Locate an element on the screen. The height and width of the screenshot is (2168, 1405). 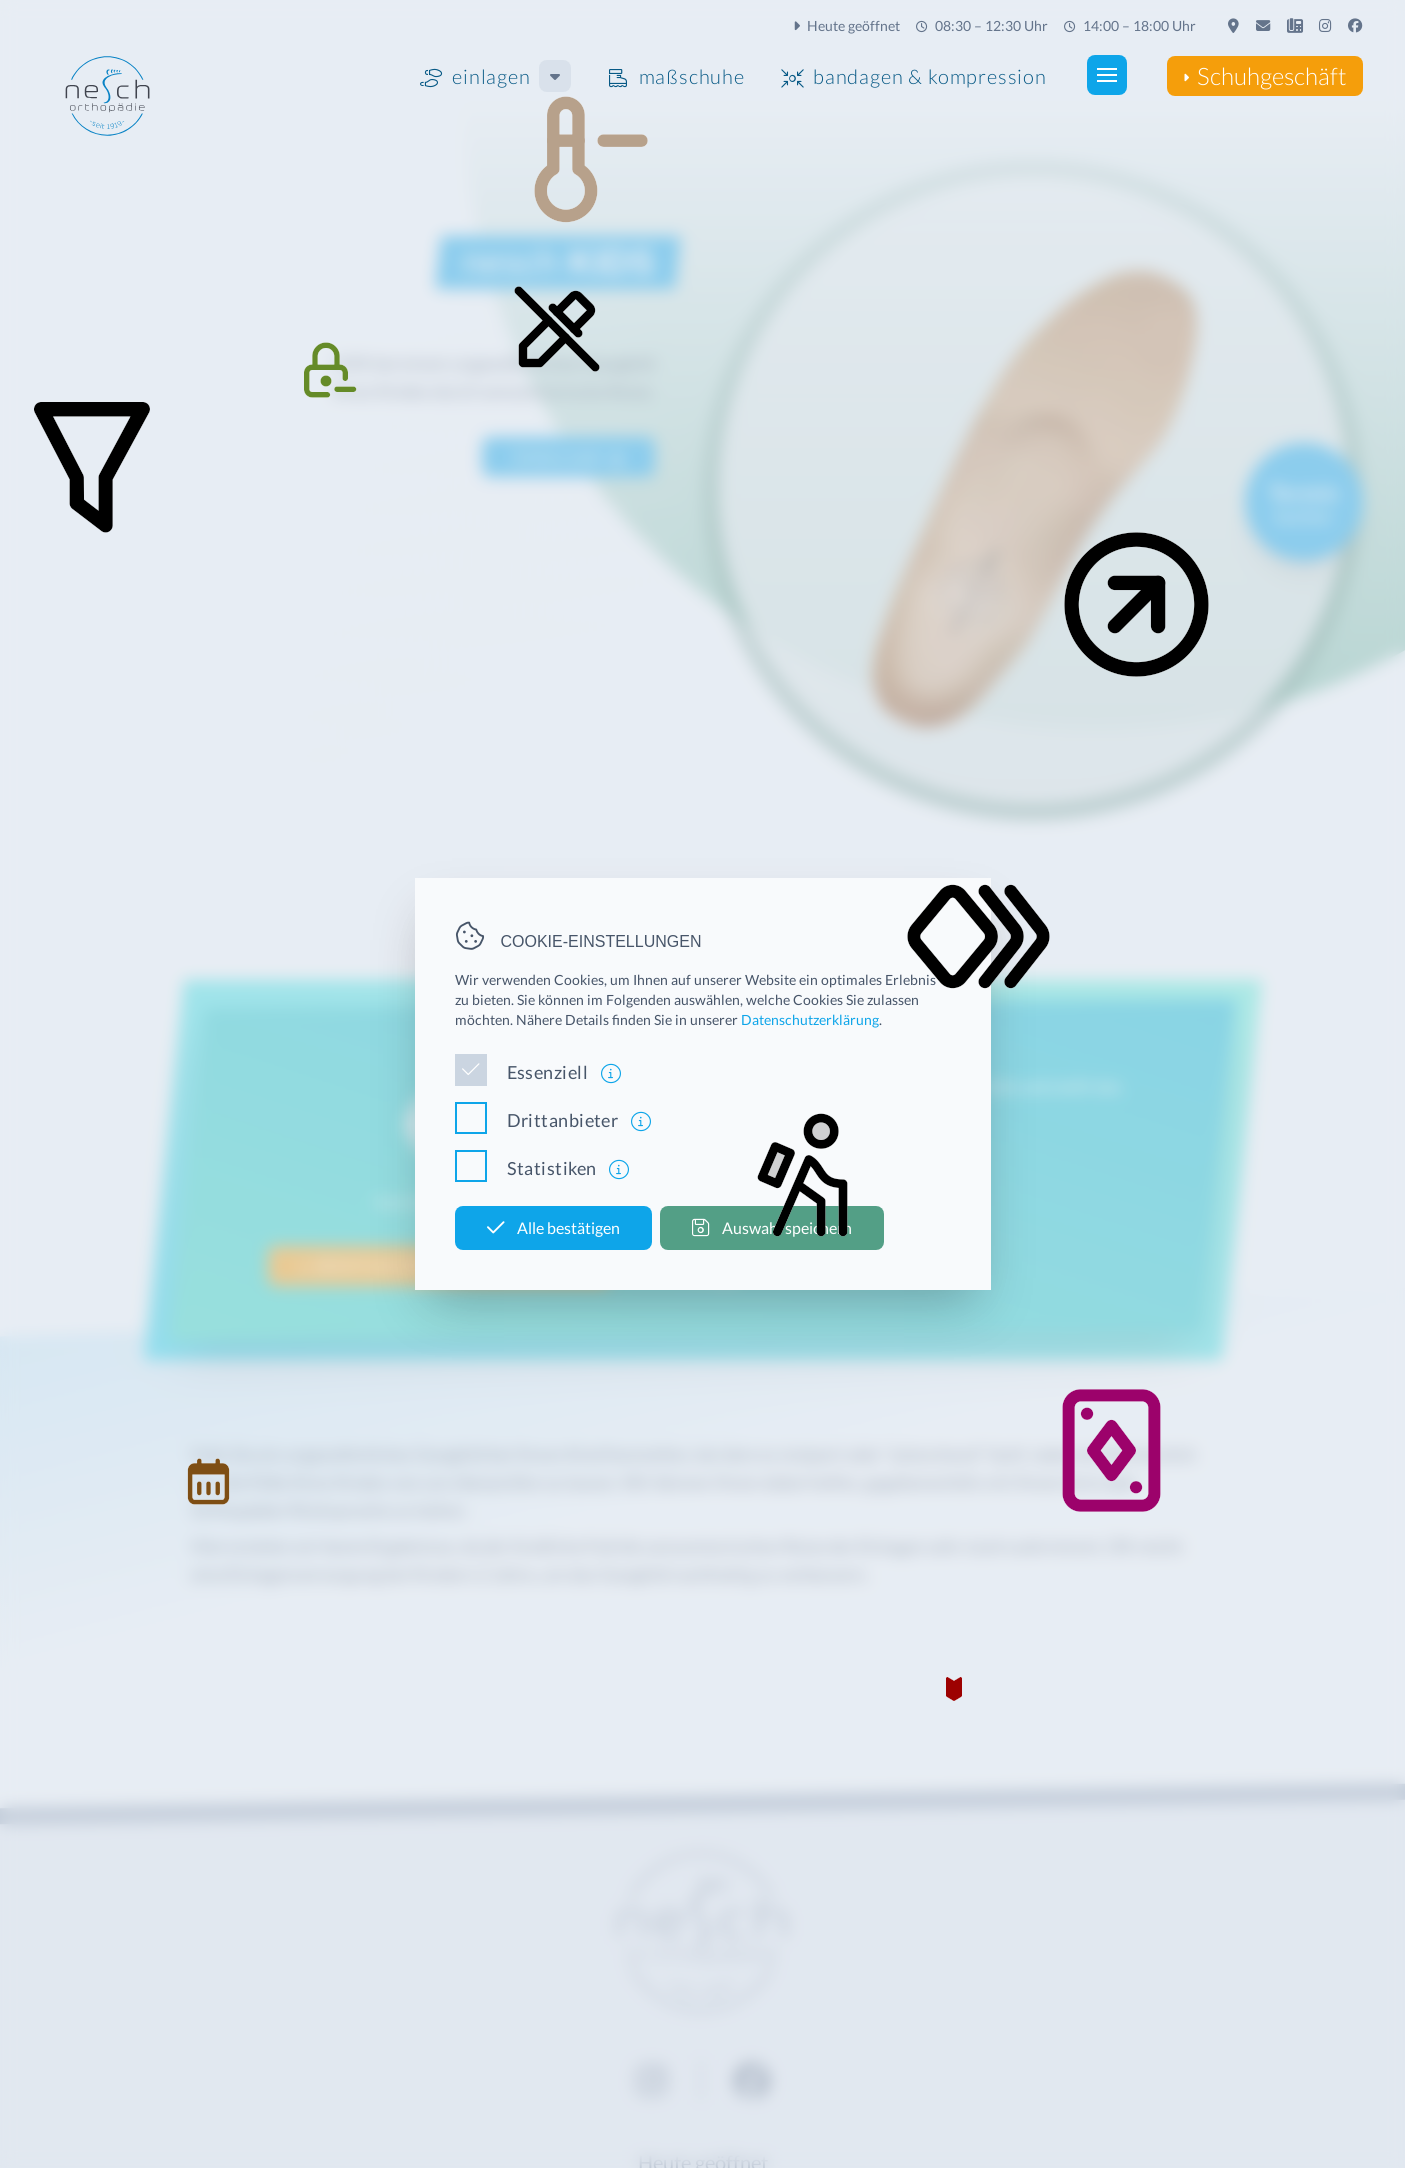
view monthly calendar is located at coordinates (208, 1481).